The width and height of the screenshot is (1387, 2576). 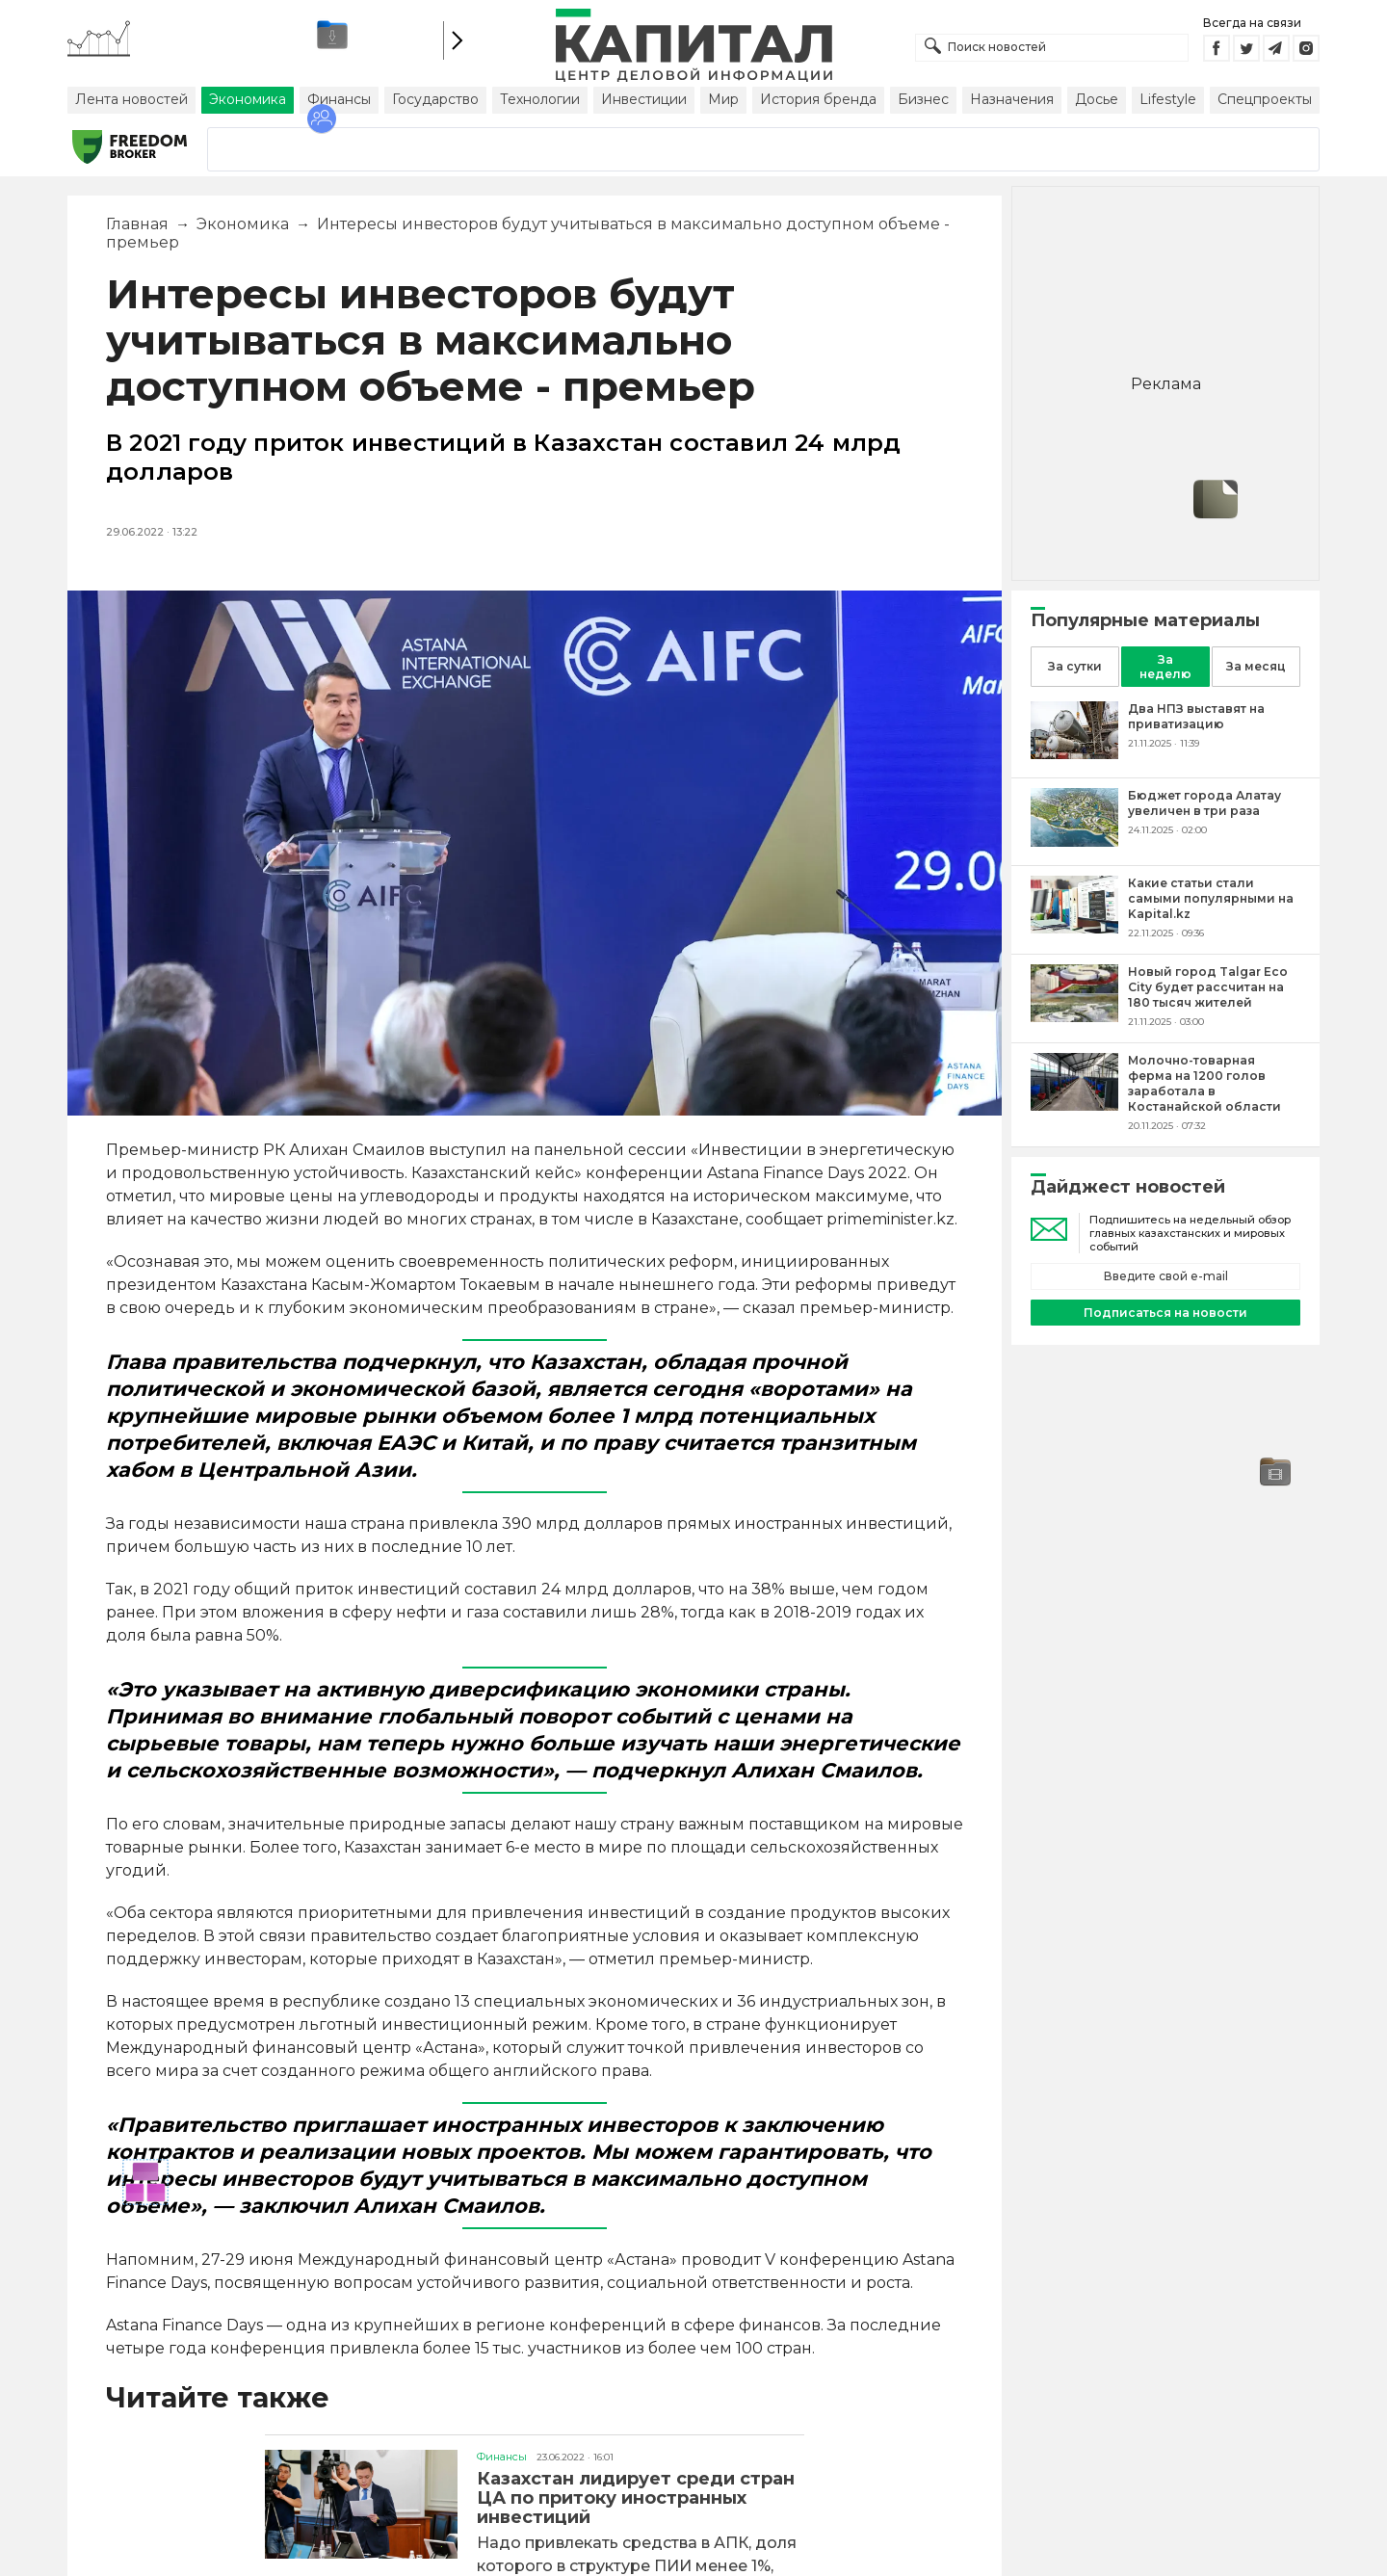 I want to click on open downloads folder, so click(x=332, y=35).